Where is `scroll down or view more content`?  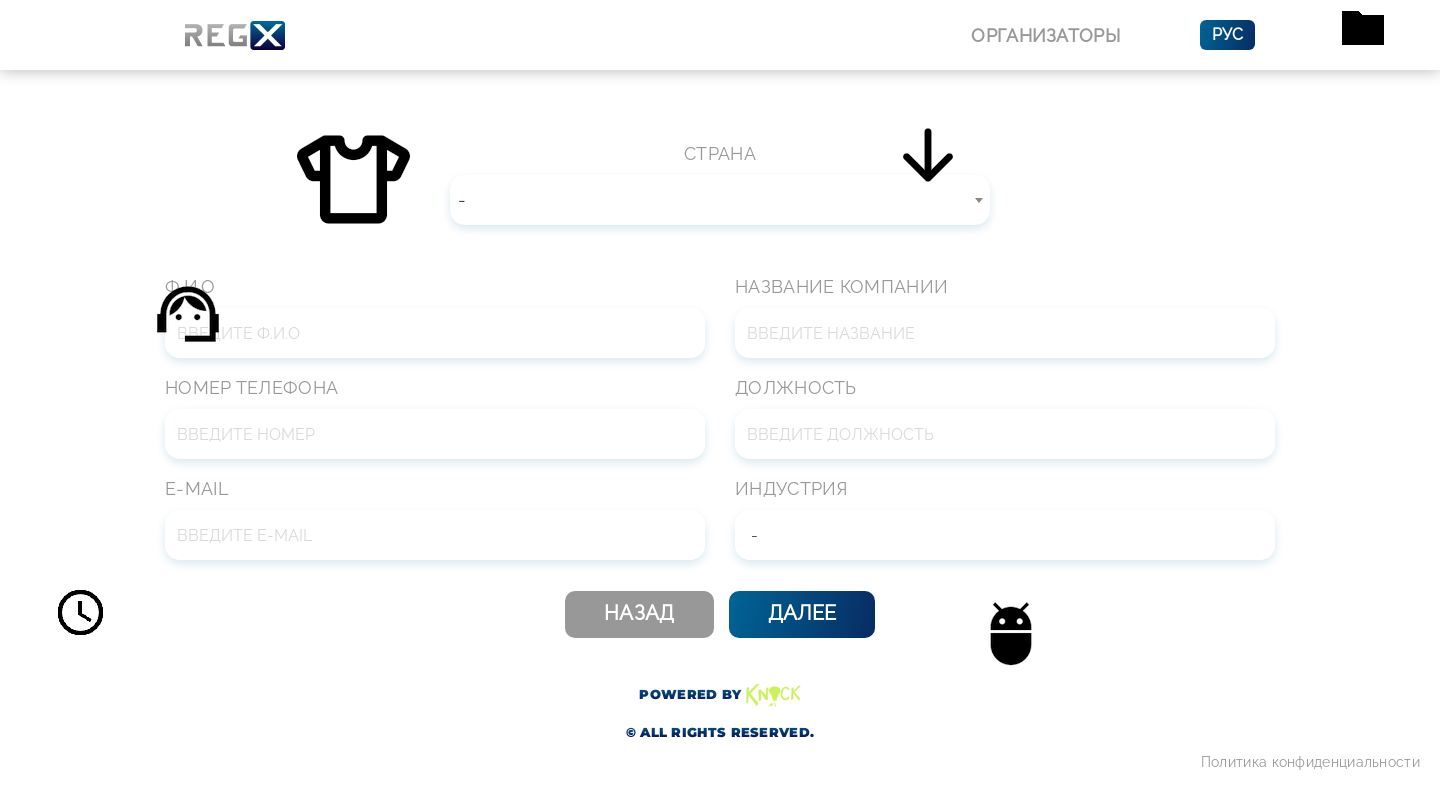
scroll down or view more content is located at coordinates (928, 155).